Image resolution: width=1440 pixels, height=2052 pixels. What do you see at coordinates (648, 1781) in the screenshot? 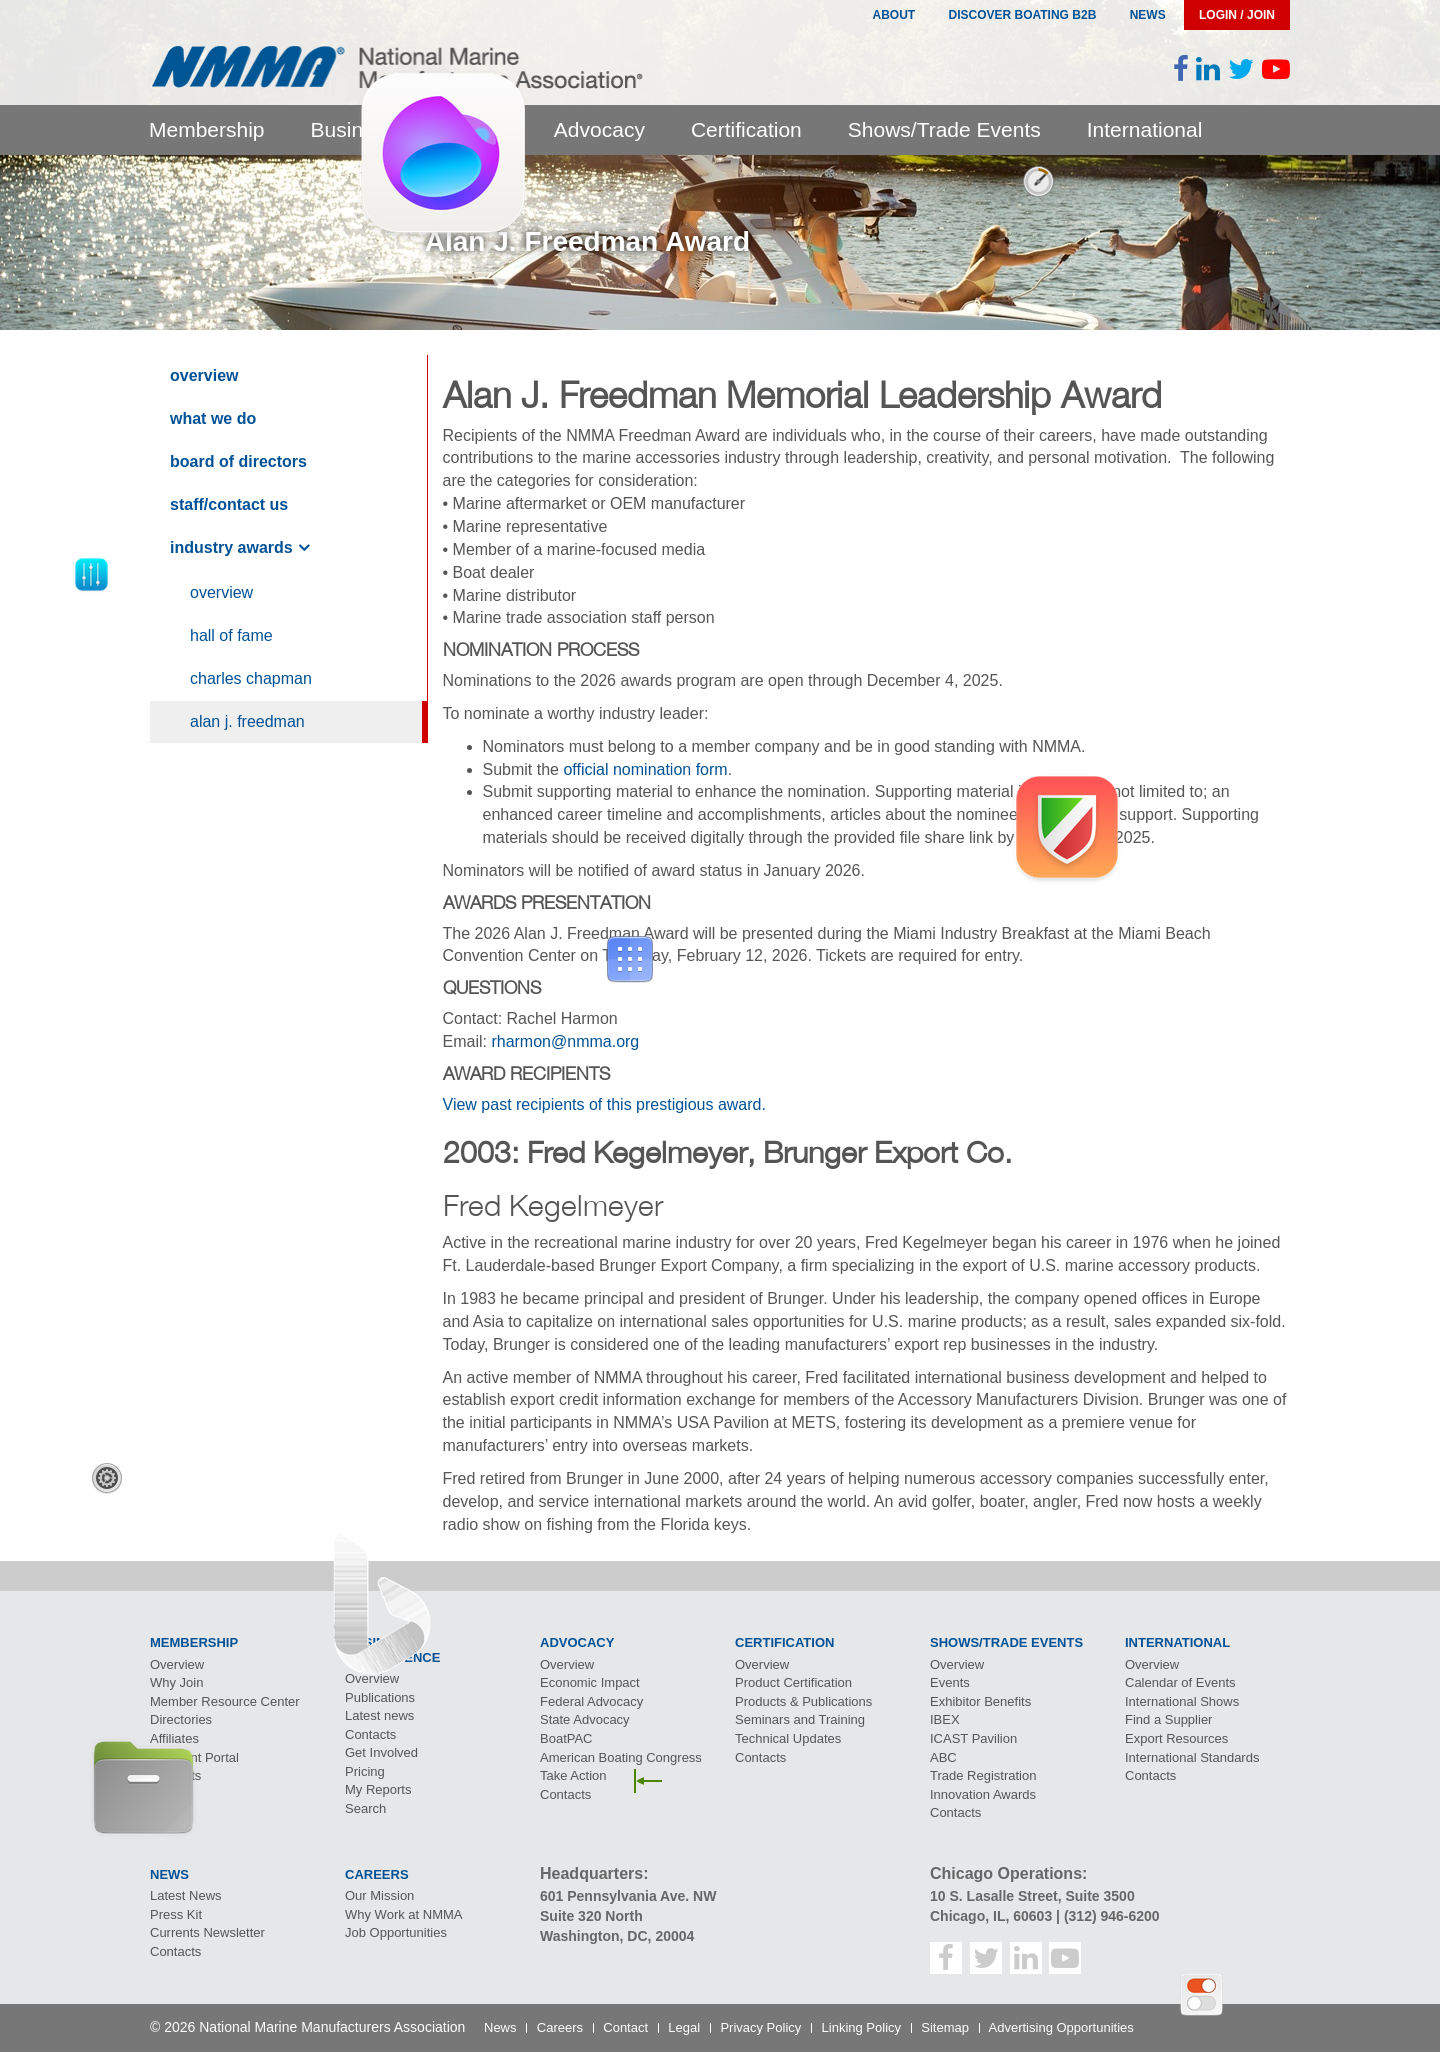
I see `go to the first item in a list or sequence` at bounding box center [648, 1781].